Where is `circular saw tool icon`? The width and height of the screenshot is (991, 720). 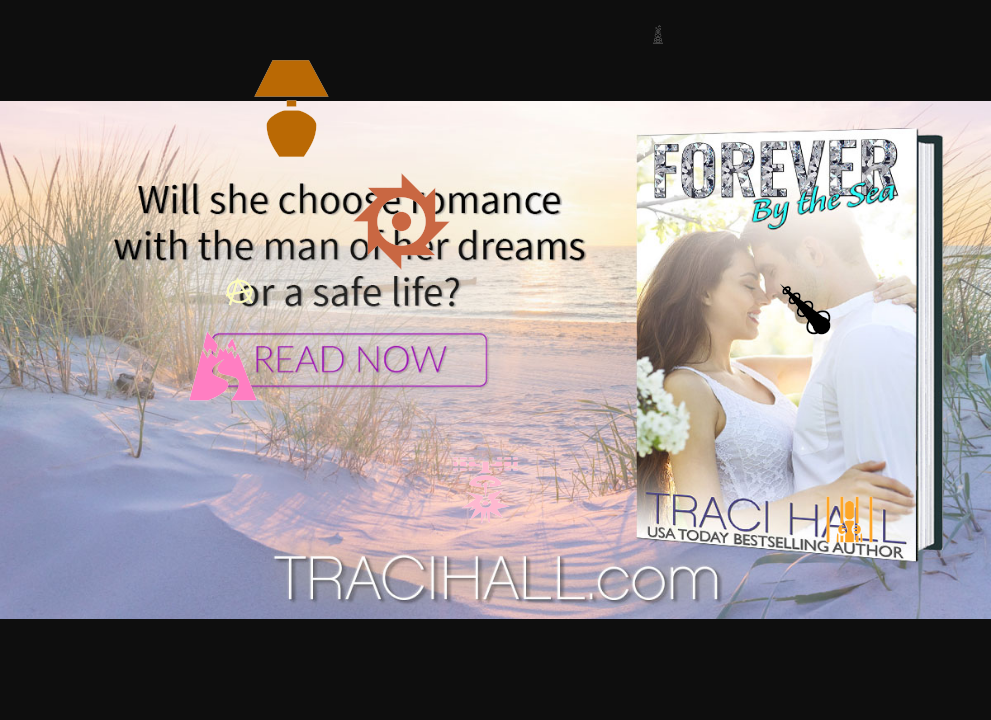
circular saw tool icon is located at coordinates (401, 221).